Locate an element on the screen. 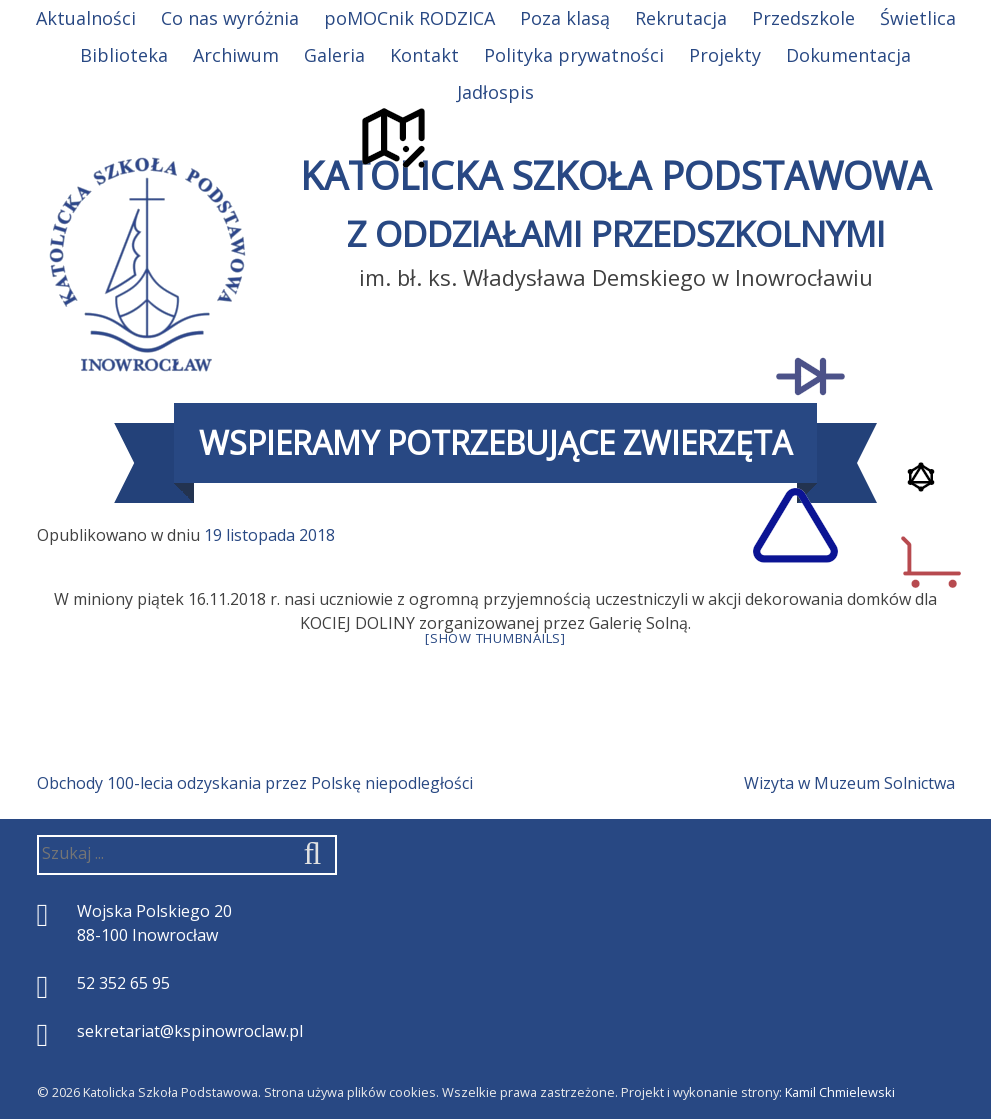 The height and width of the screenshot is (1119, 991). indicates GraphQL API integration is located at coordinates (921, 477).